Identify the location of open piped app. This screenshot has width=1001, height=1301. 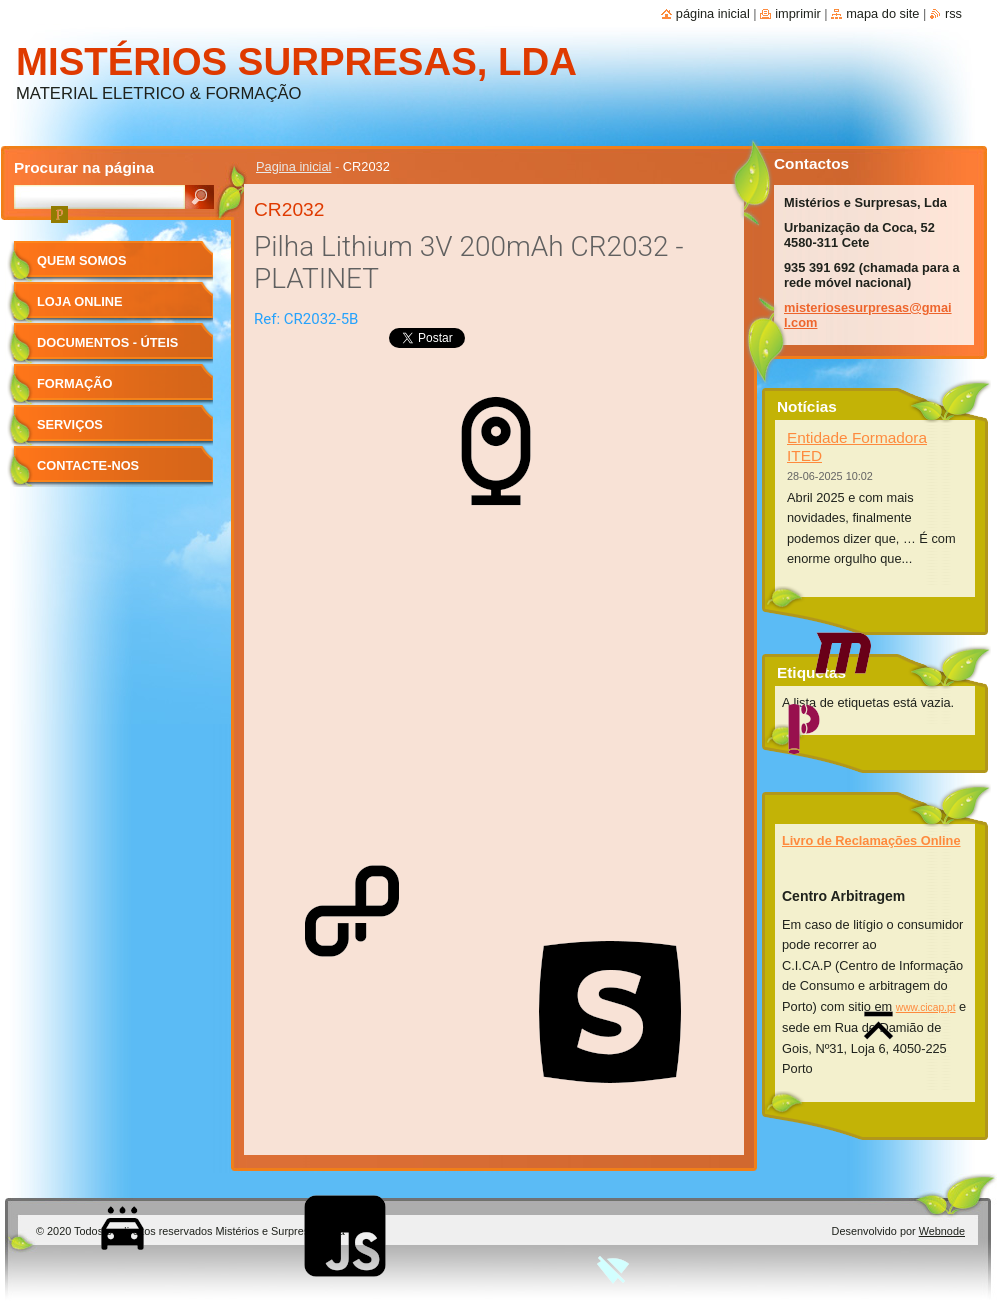
(804, 729).